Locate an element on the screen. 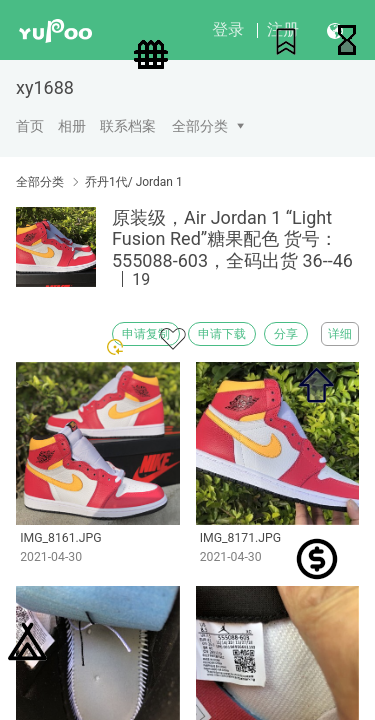 The width and height of the screenshot is (375, 720). upload a file or content is located at coordinates (316, 386).